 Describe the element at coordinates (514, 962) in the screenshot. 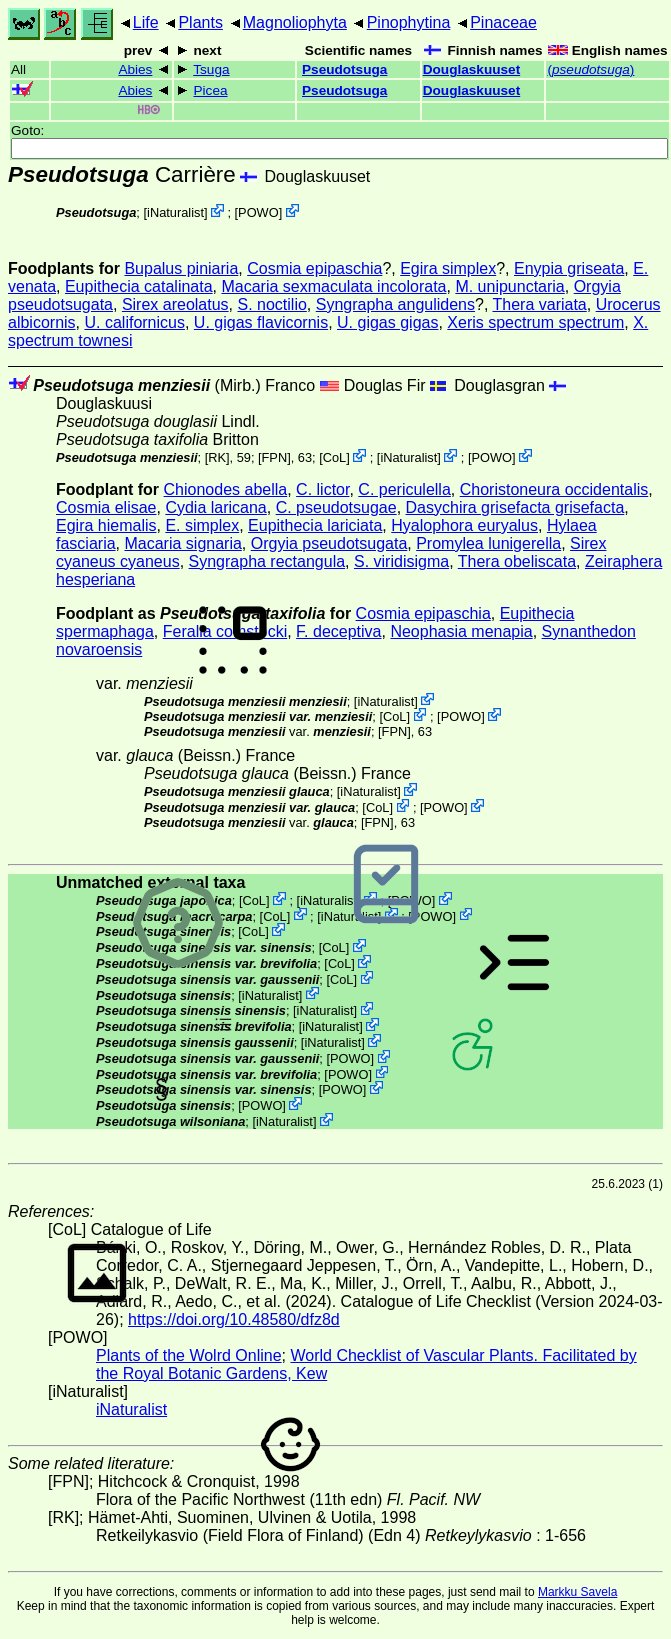

I see `increase list indentation` at that location.